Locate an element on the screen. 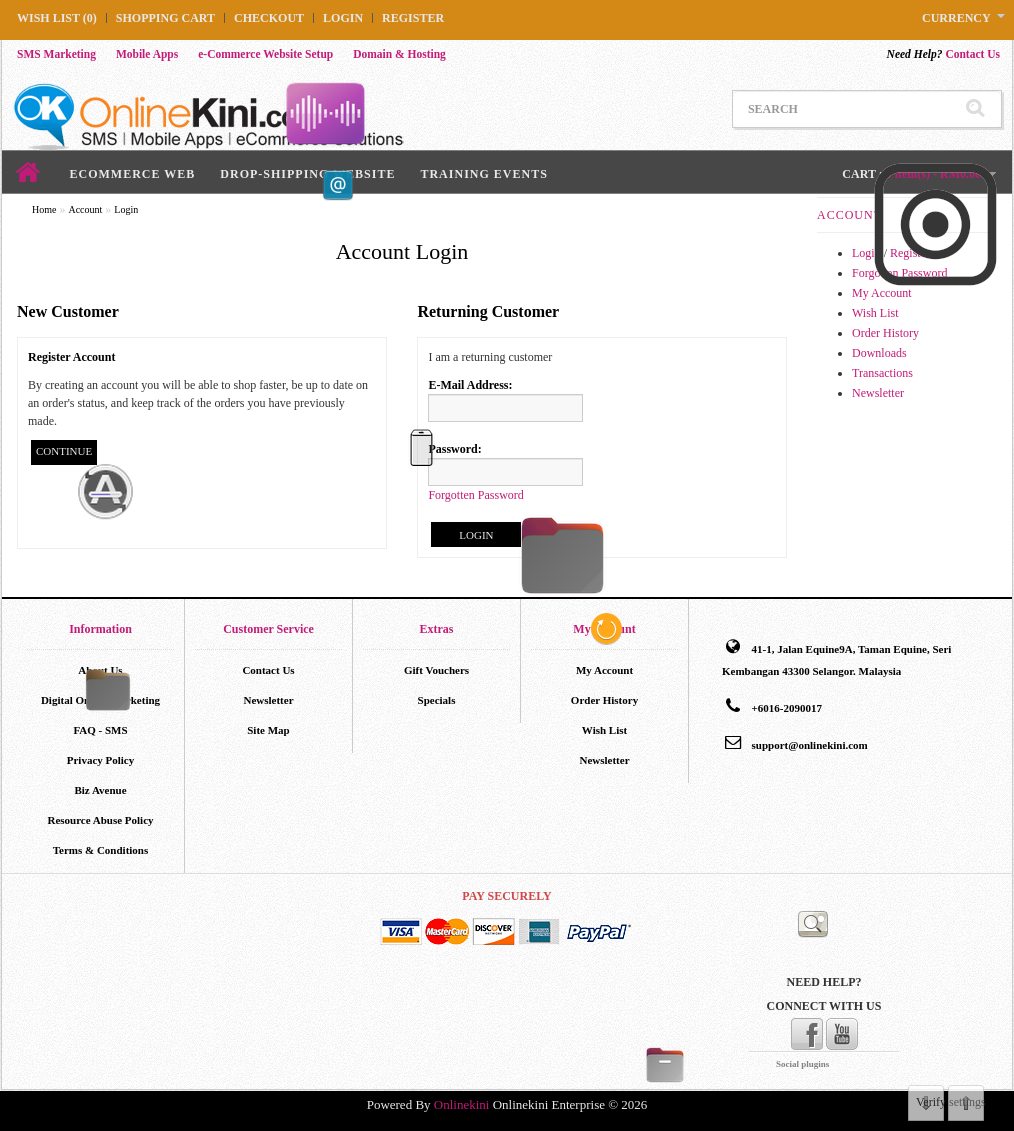 The width and height of the screenshot is (1014, 1131). open the audio recorder app is located at coordinates (325, 113).